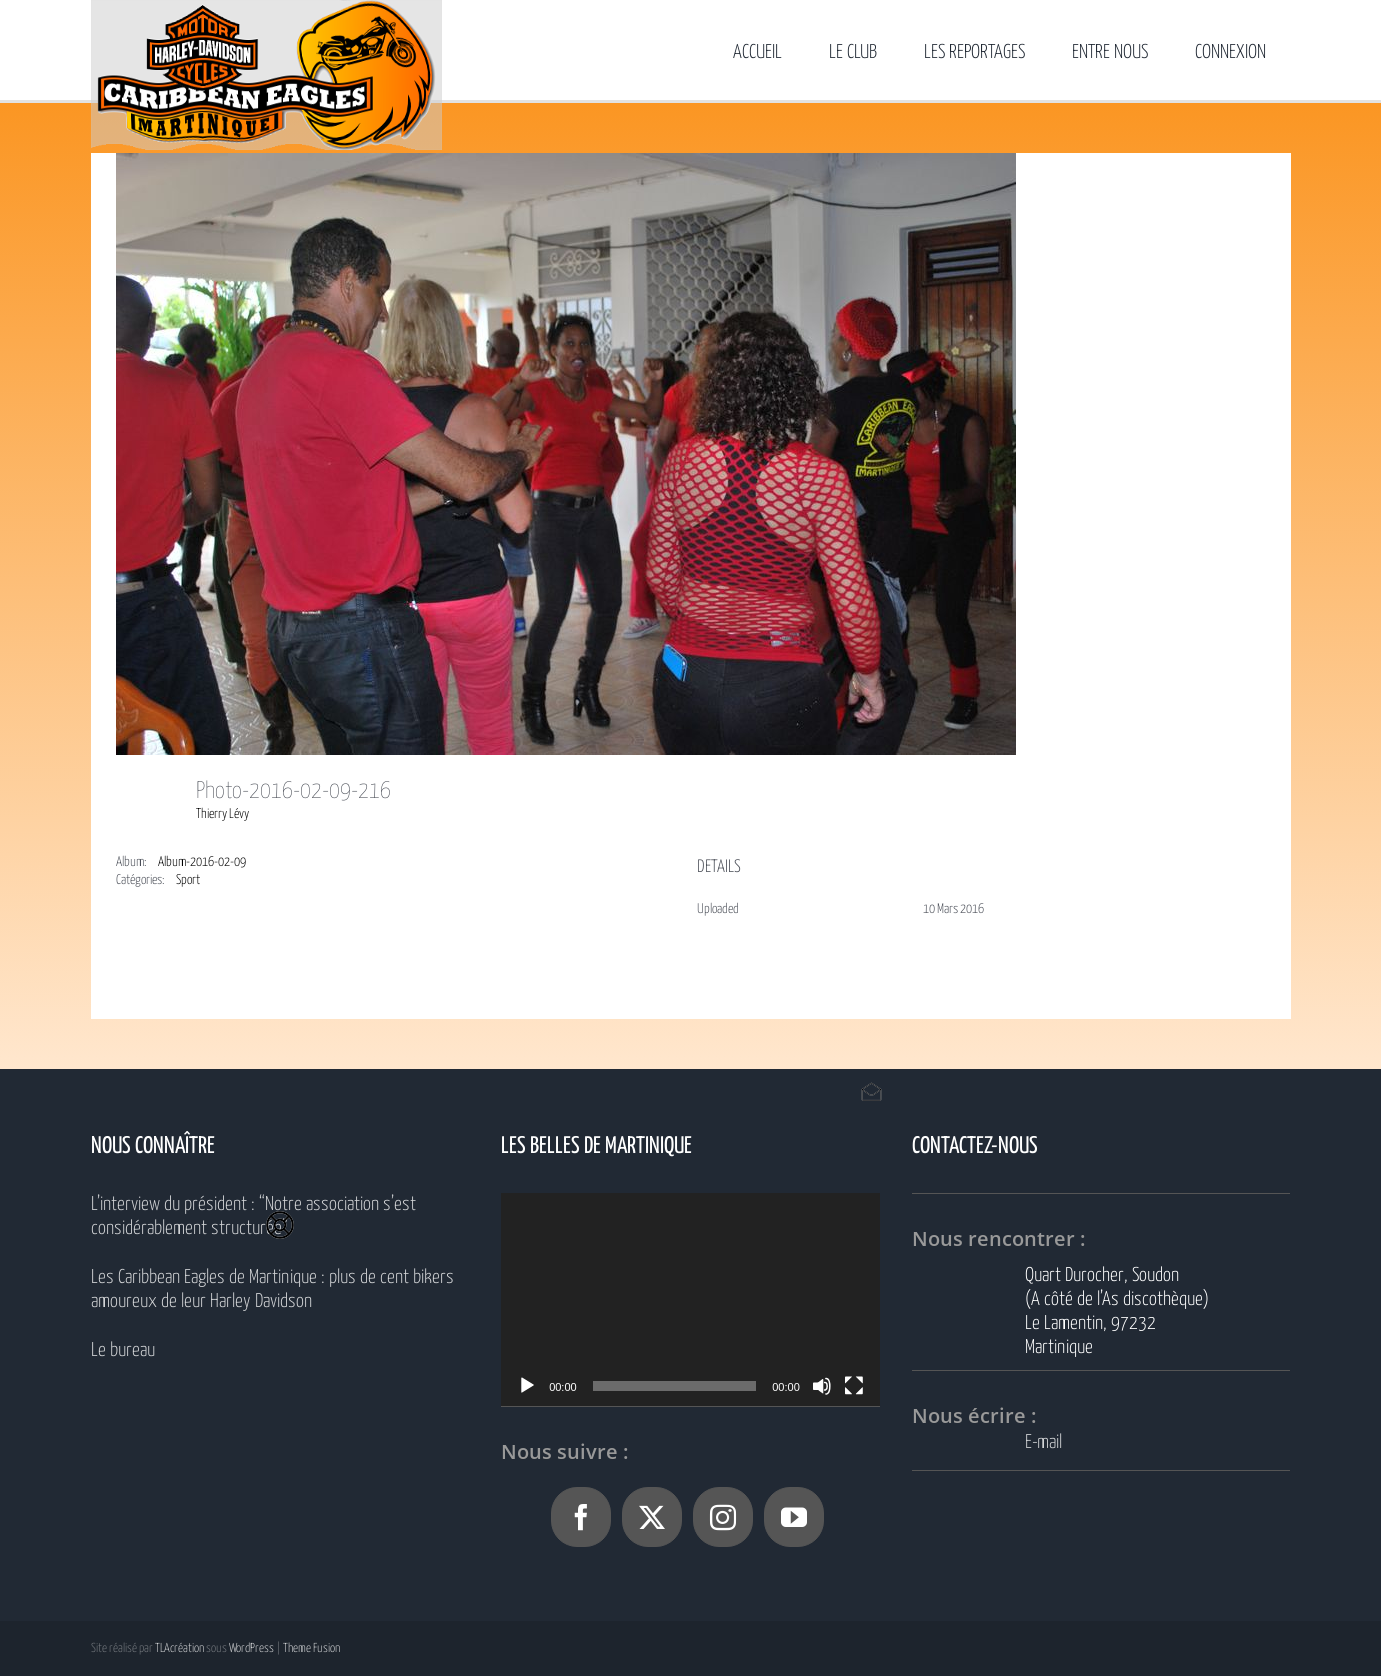 The image size is (1381, 1676). I want to click on access help or support center, so click(280, 1225).